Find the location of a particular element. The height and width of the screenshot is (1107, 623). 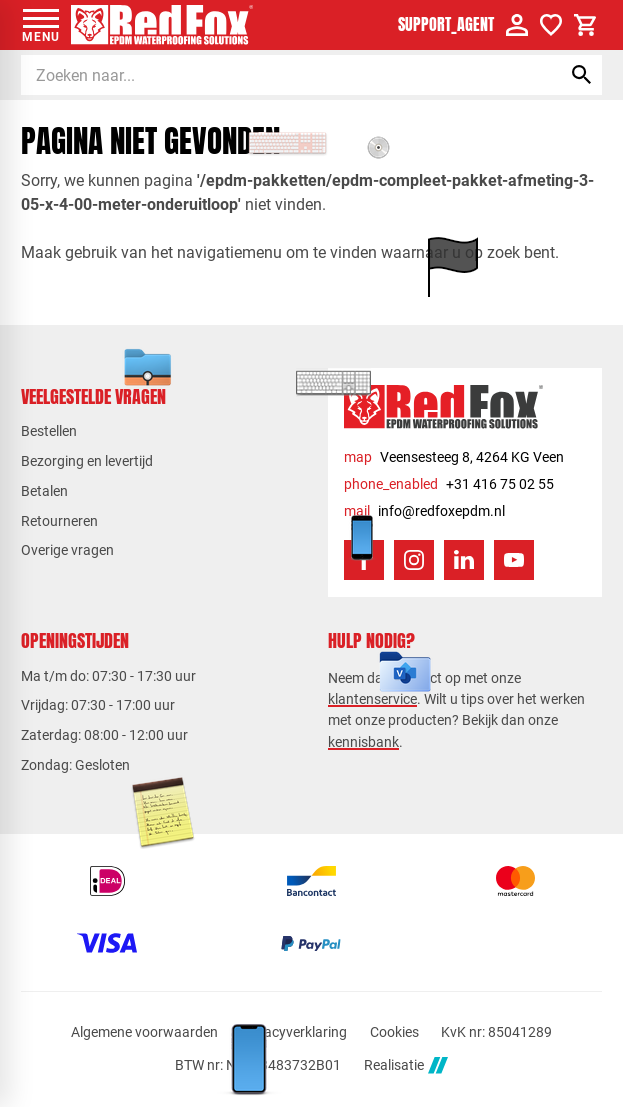

unmount or eject a CD/DVD drive is located at coordinates (378, 147).